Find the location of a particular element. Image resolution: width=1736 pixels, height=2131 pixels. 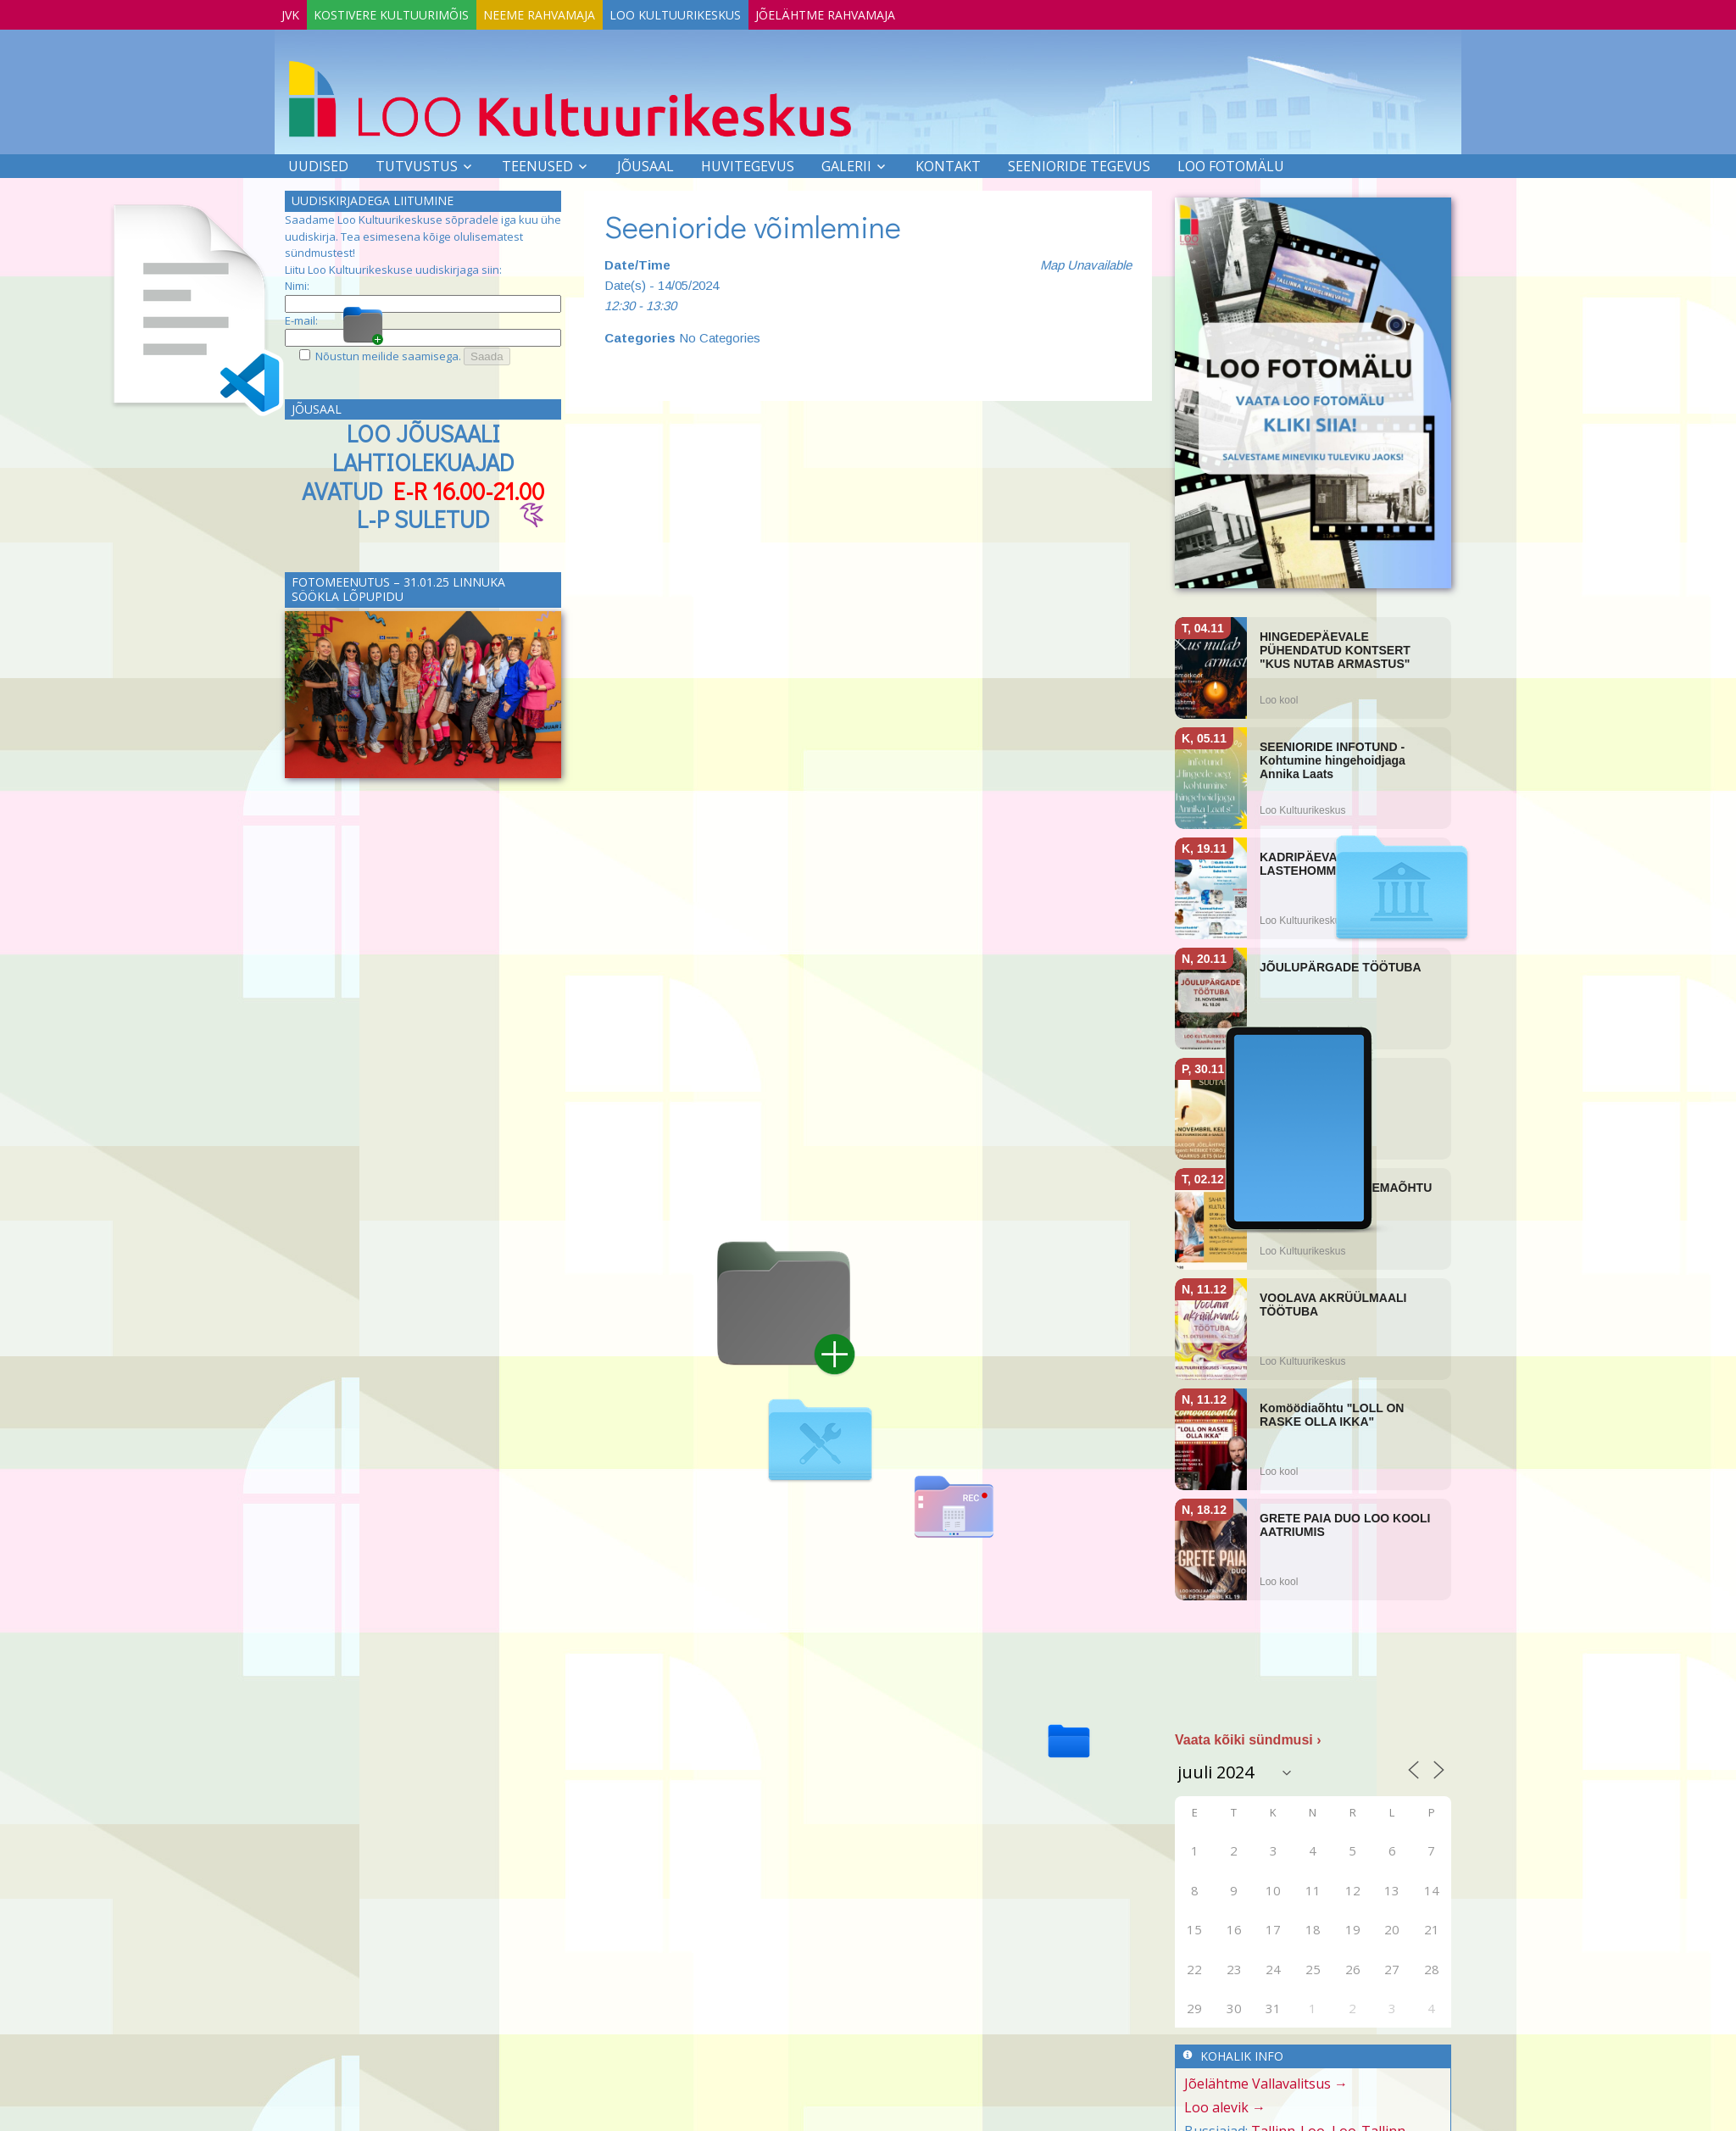

access the system library folder is located at coordinates (1401, 887).